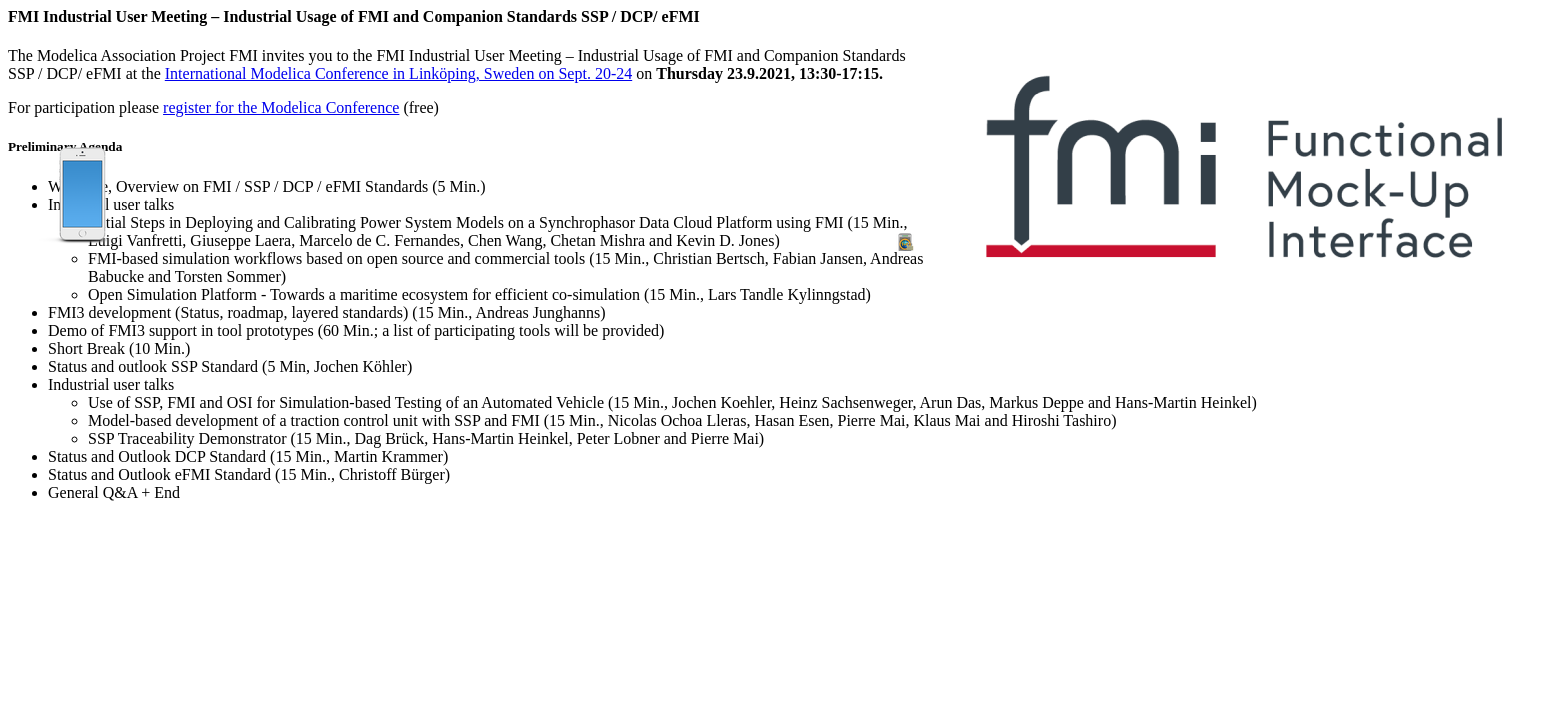  Describe the element at coordinates (82, 195) in the screenshot. I see `iPhone SE device connected to your system` at that location.